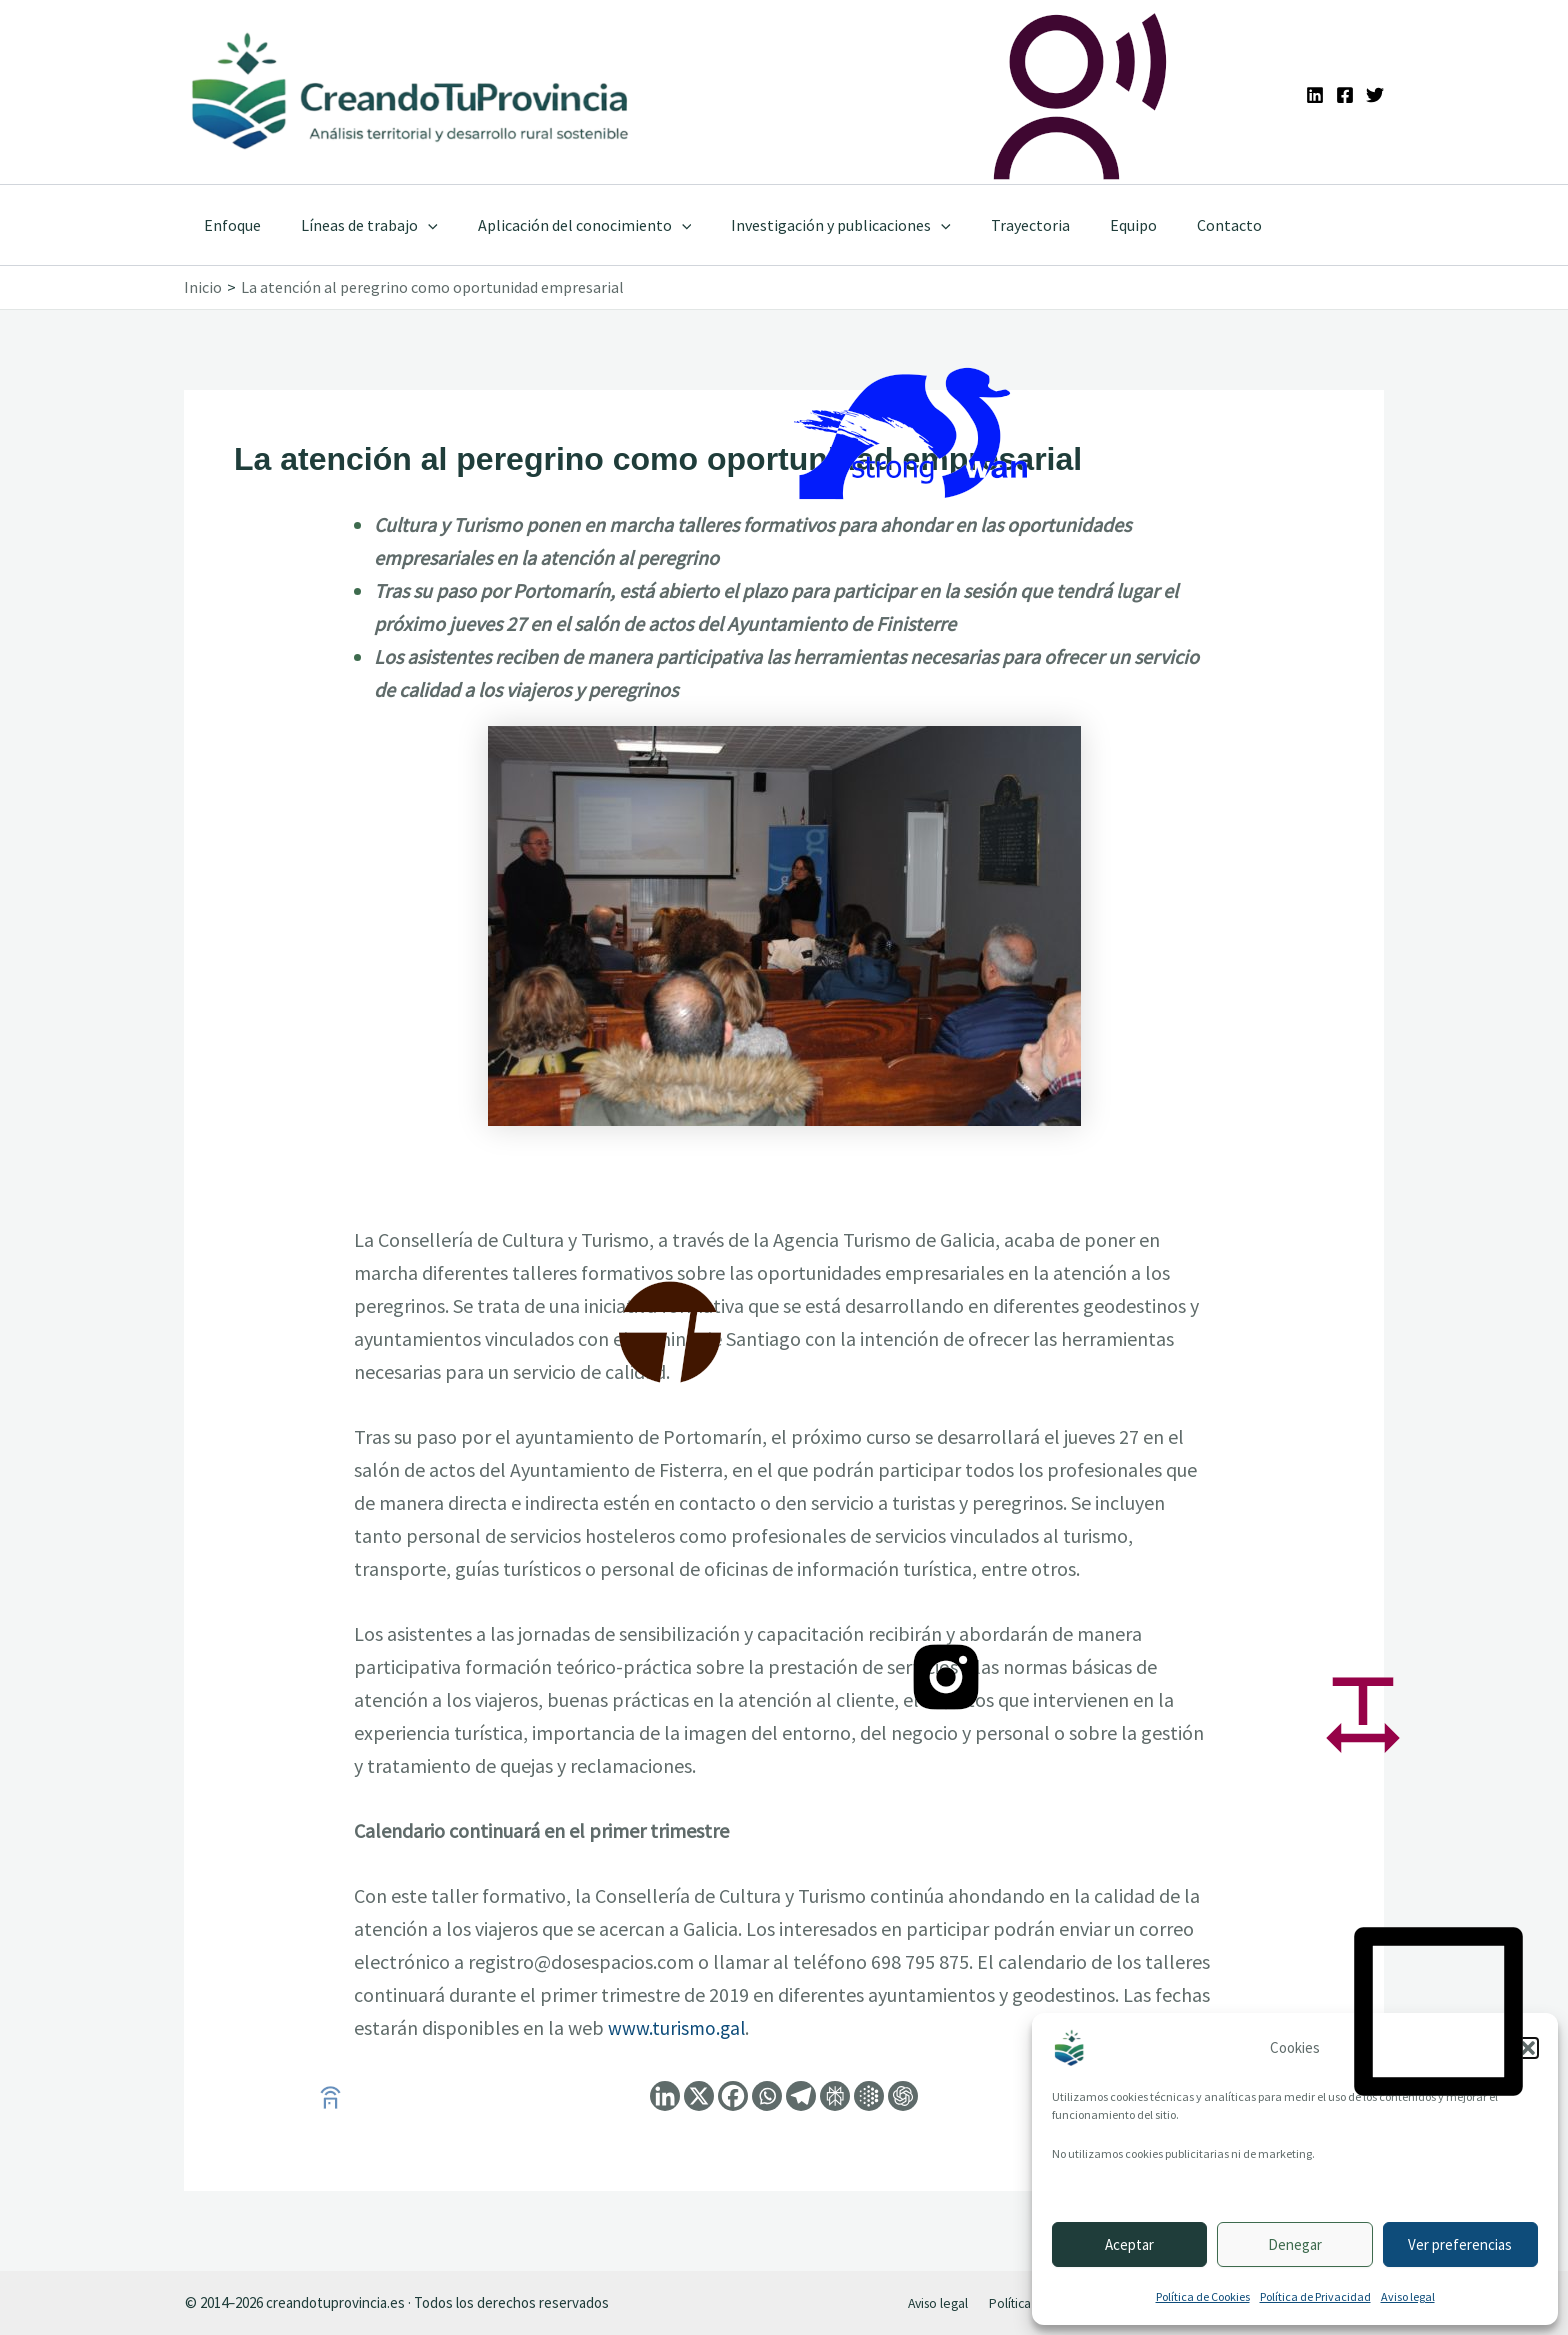 The width and height of the screenshot is (1568, 2335). Describe the element at coordinates (1363, 1712) in the screenshot. I see `adjust horizontal text spacing or letter tracking` at that location.